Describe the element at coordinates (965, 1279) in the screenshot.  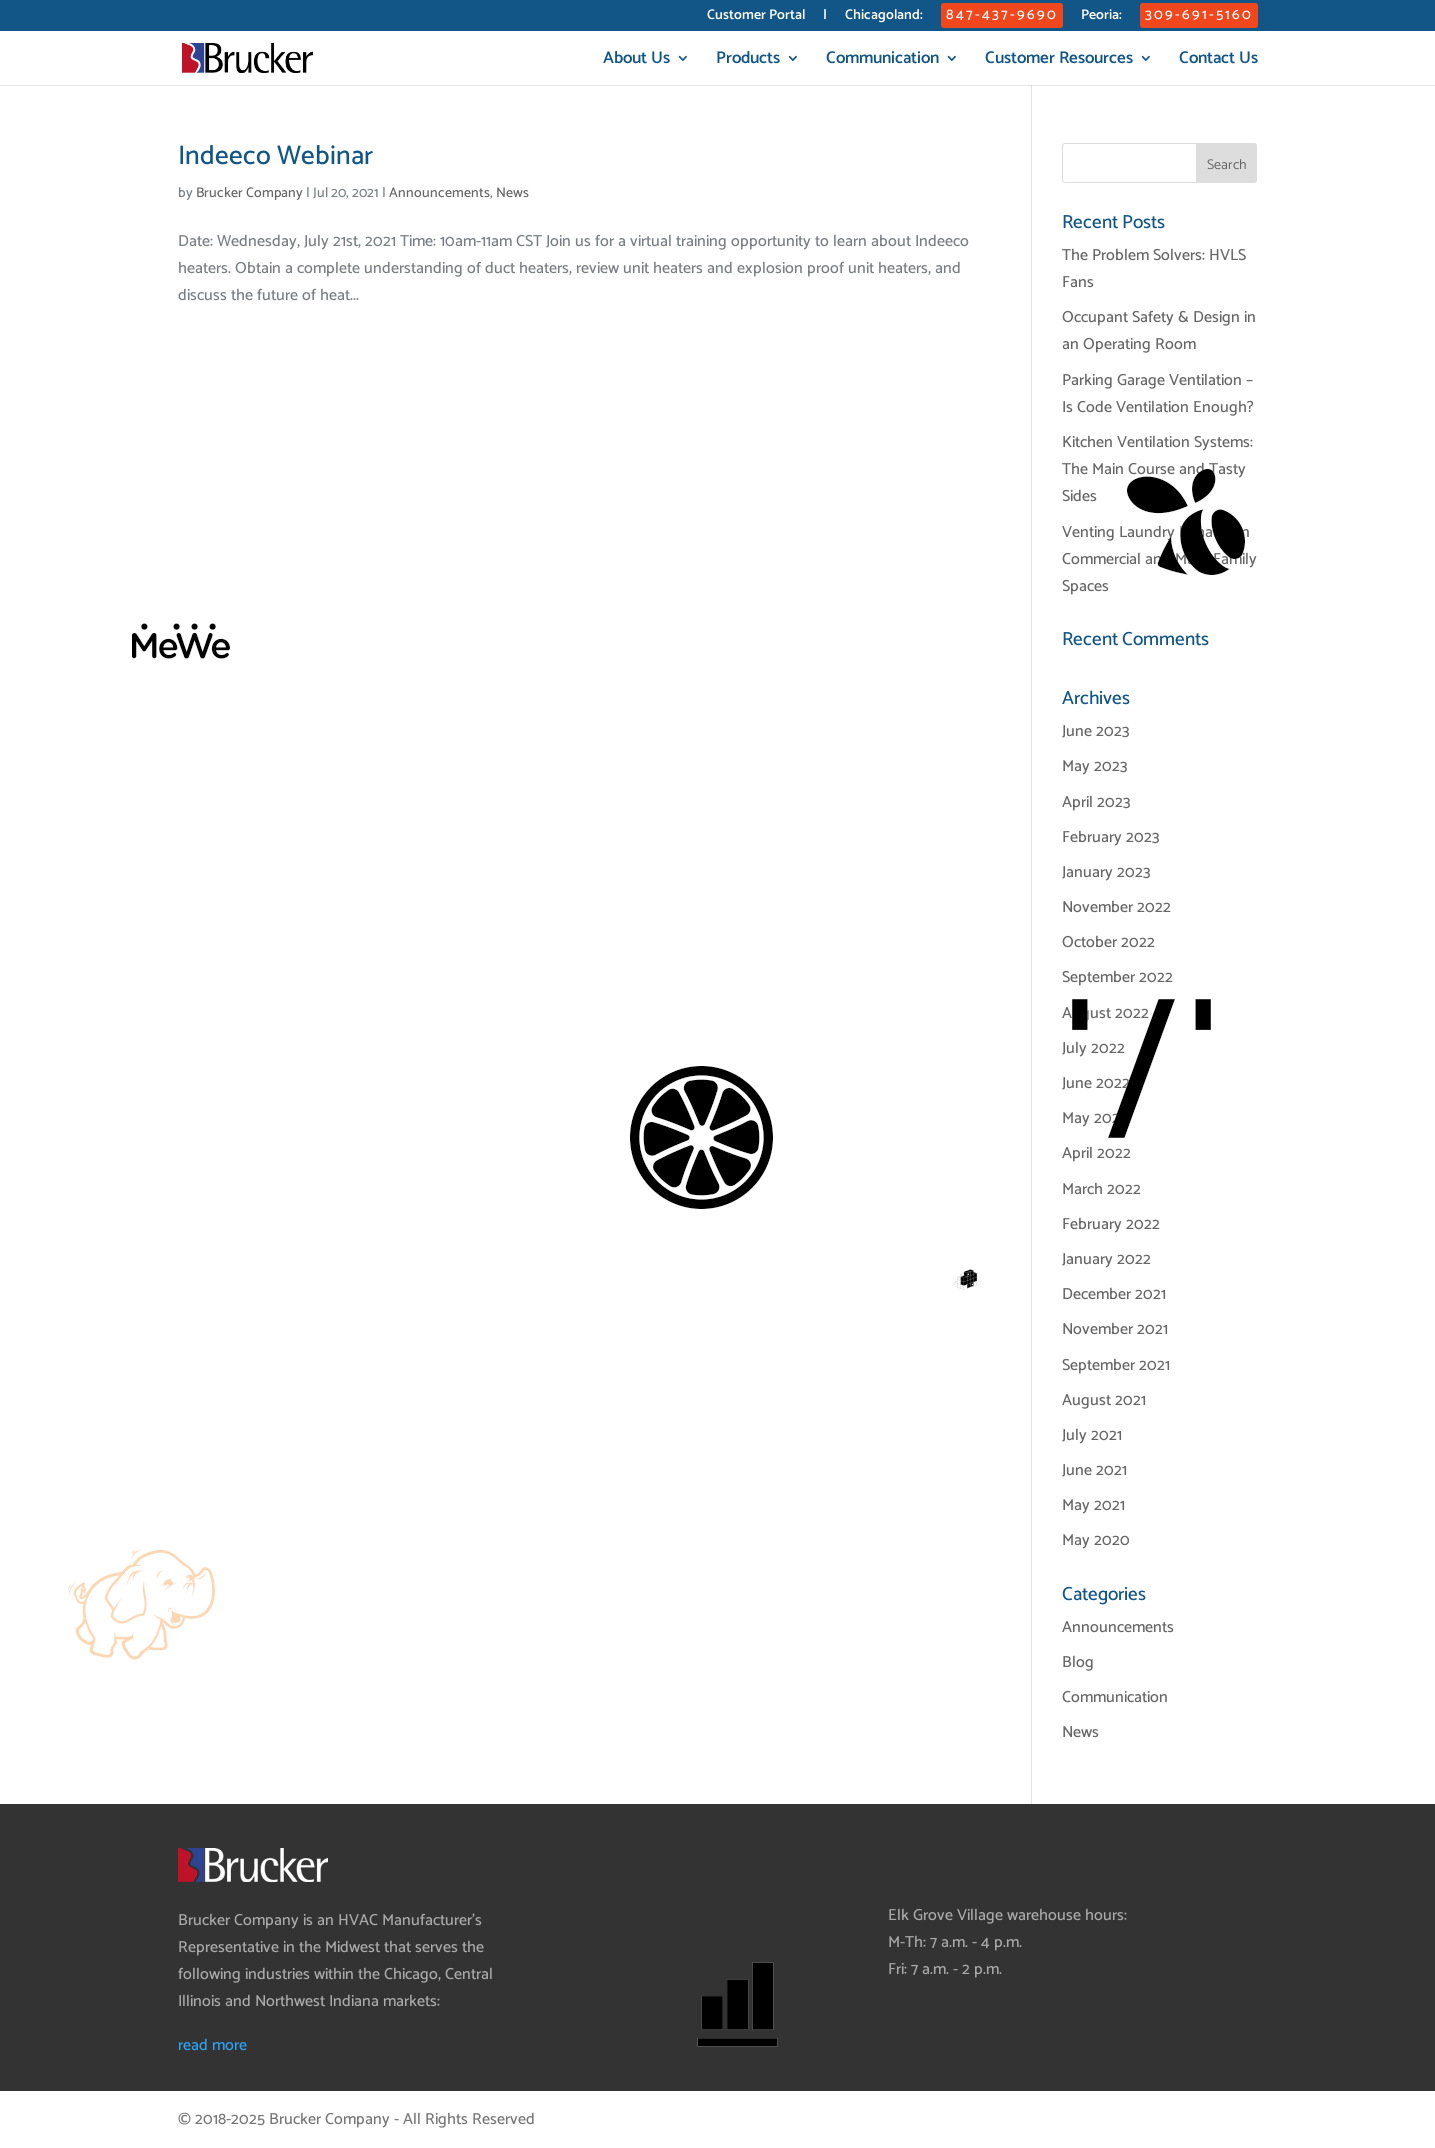
I see `visit the Python Package Index (PyPI) website` at that location.